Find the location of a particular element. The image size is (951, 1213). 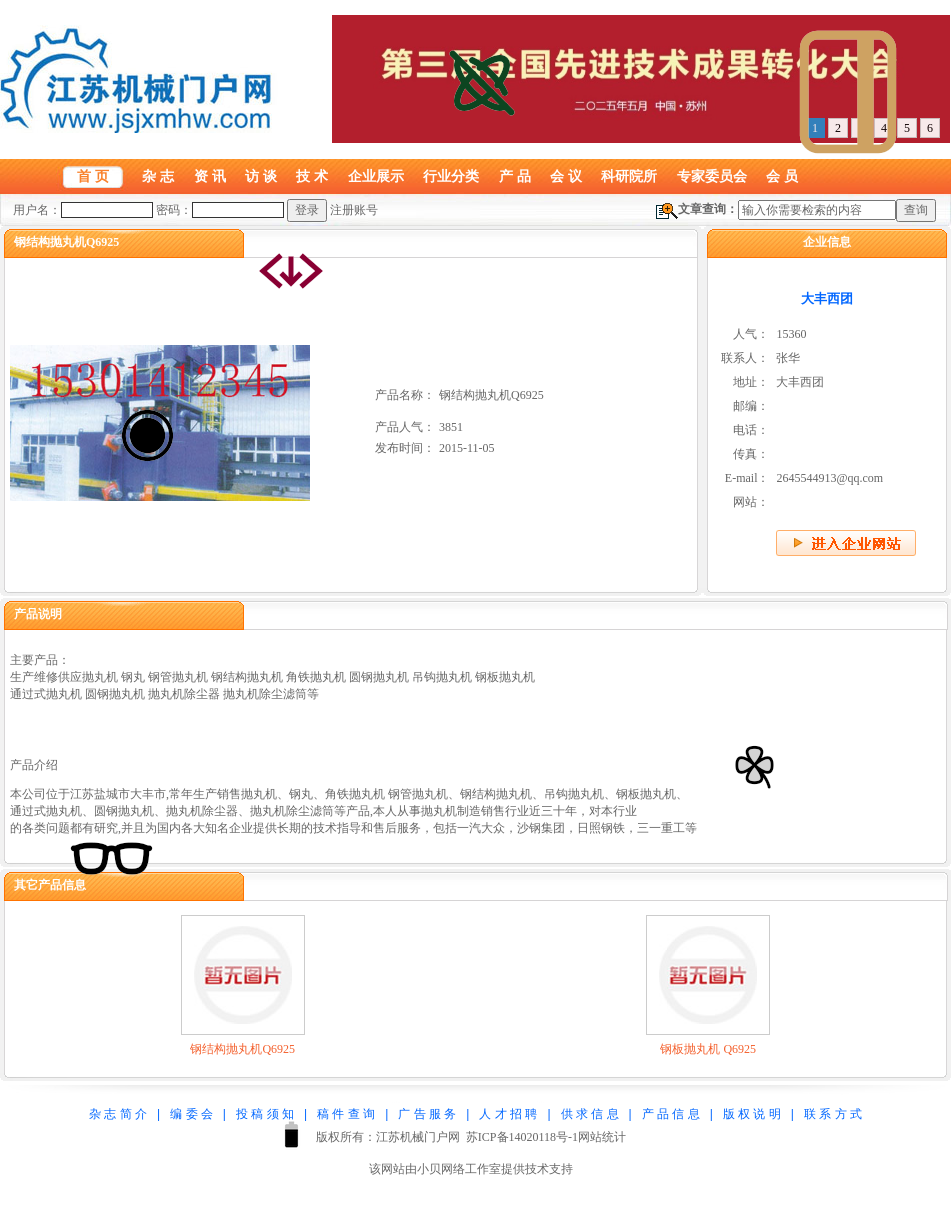

disable atomic or molecular view is located at coordinates (482, 83).